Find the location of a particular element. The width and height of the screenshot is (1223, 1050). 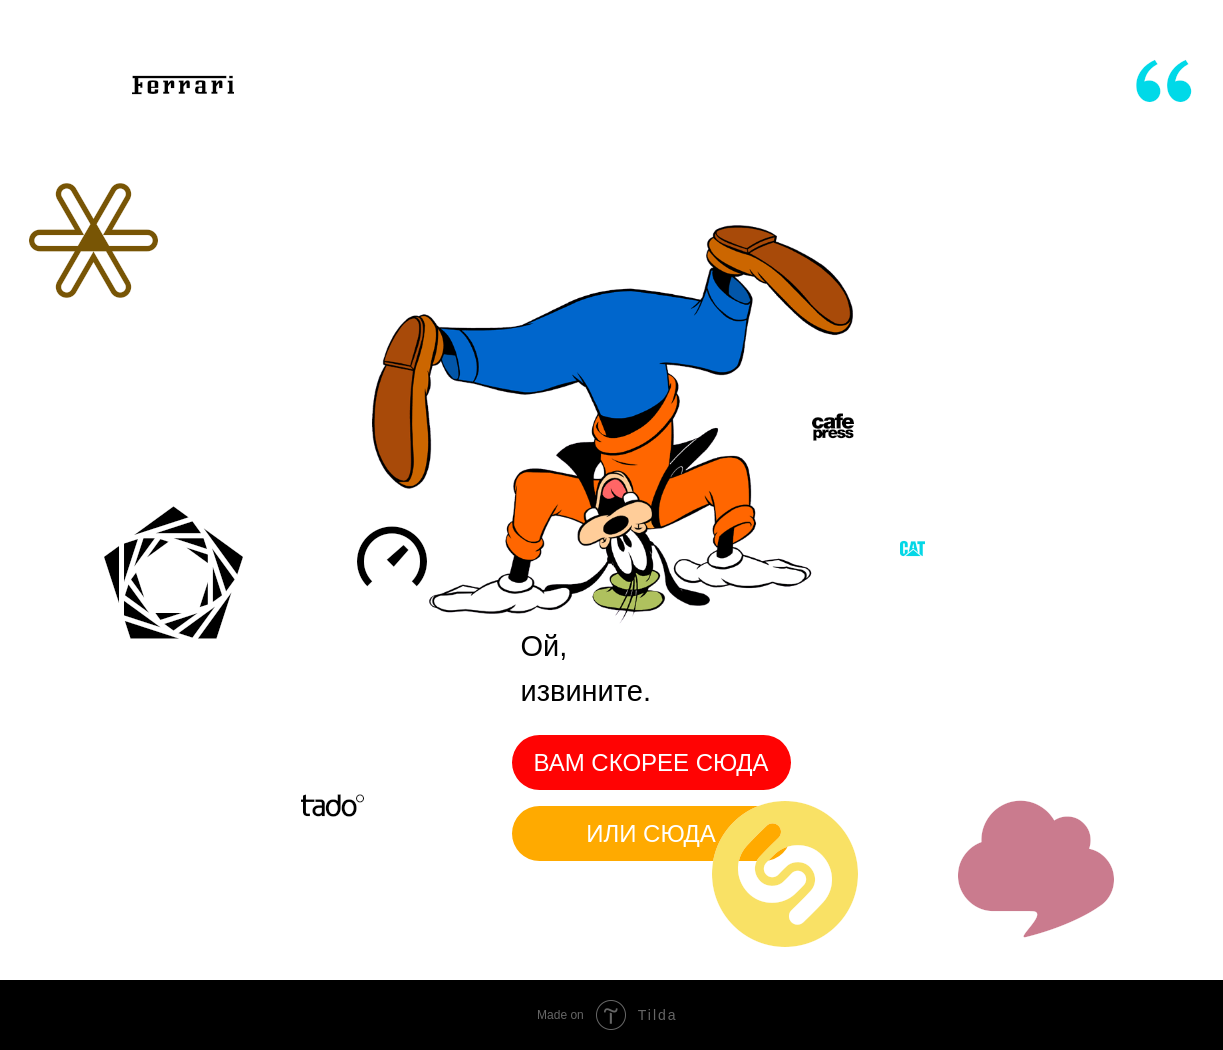

open google authenticator app is located at coordinates (93, 240).